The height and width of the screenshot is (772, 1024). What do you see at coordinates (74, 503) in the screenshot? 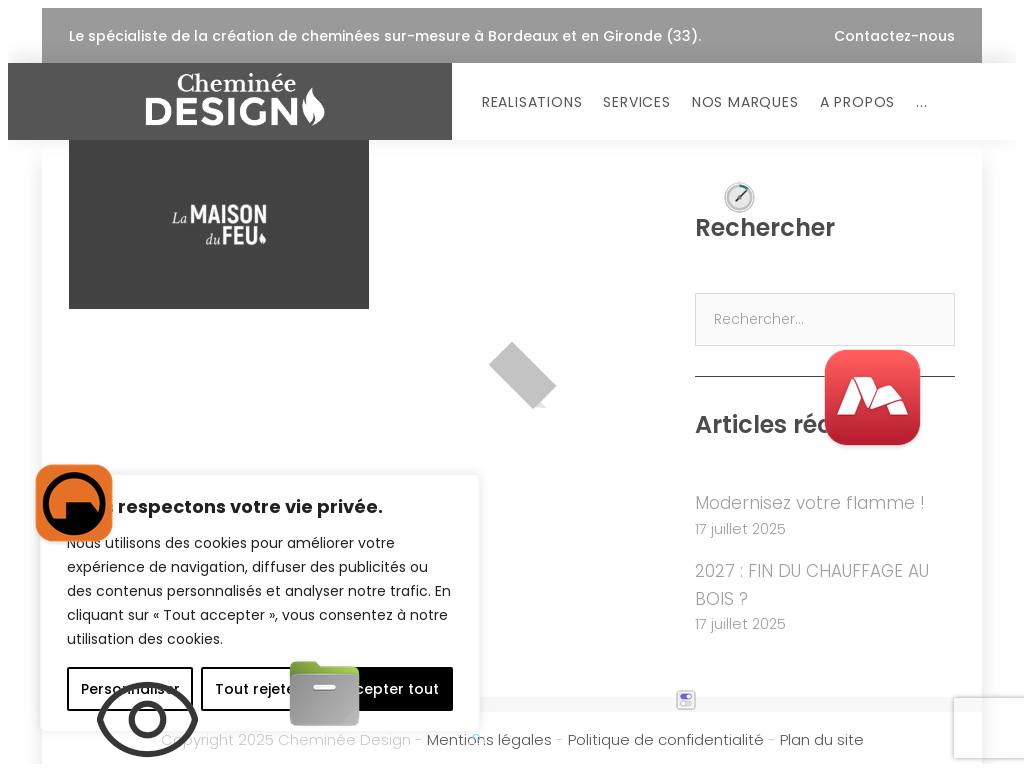
I see `launch the Black Mesa game application` at bounding box center [74, 503].